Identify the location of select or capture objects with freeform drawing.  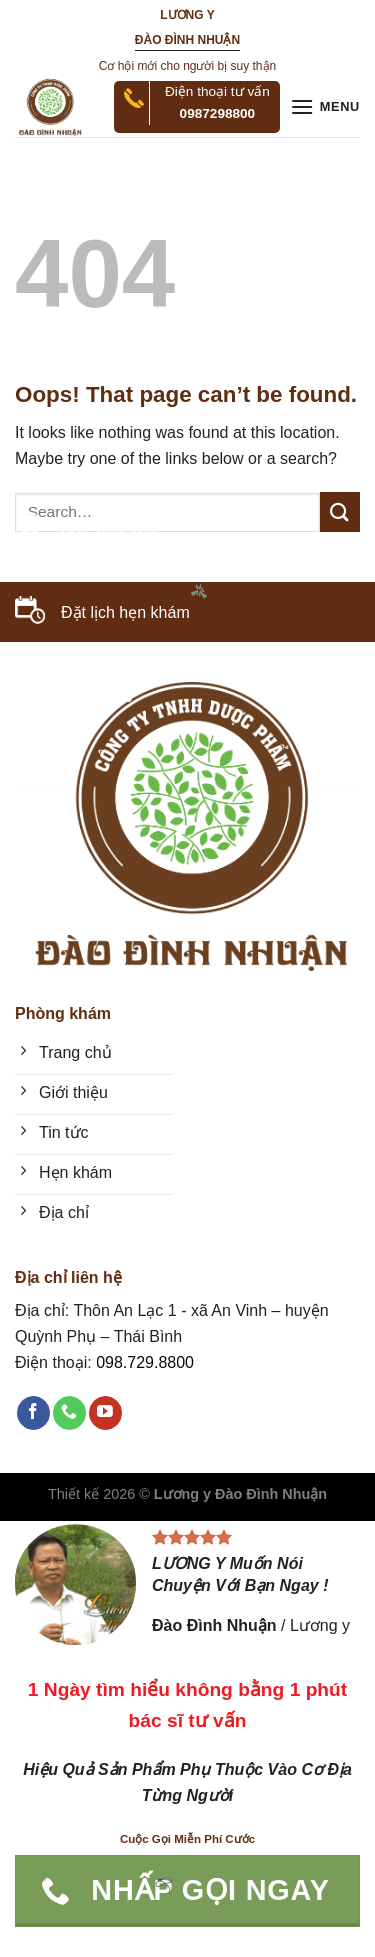
(164, 1886).